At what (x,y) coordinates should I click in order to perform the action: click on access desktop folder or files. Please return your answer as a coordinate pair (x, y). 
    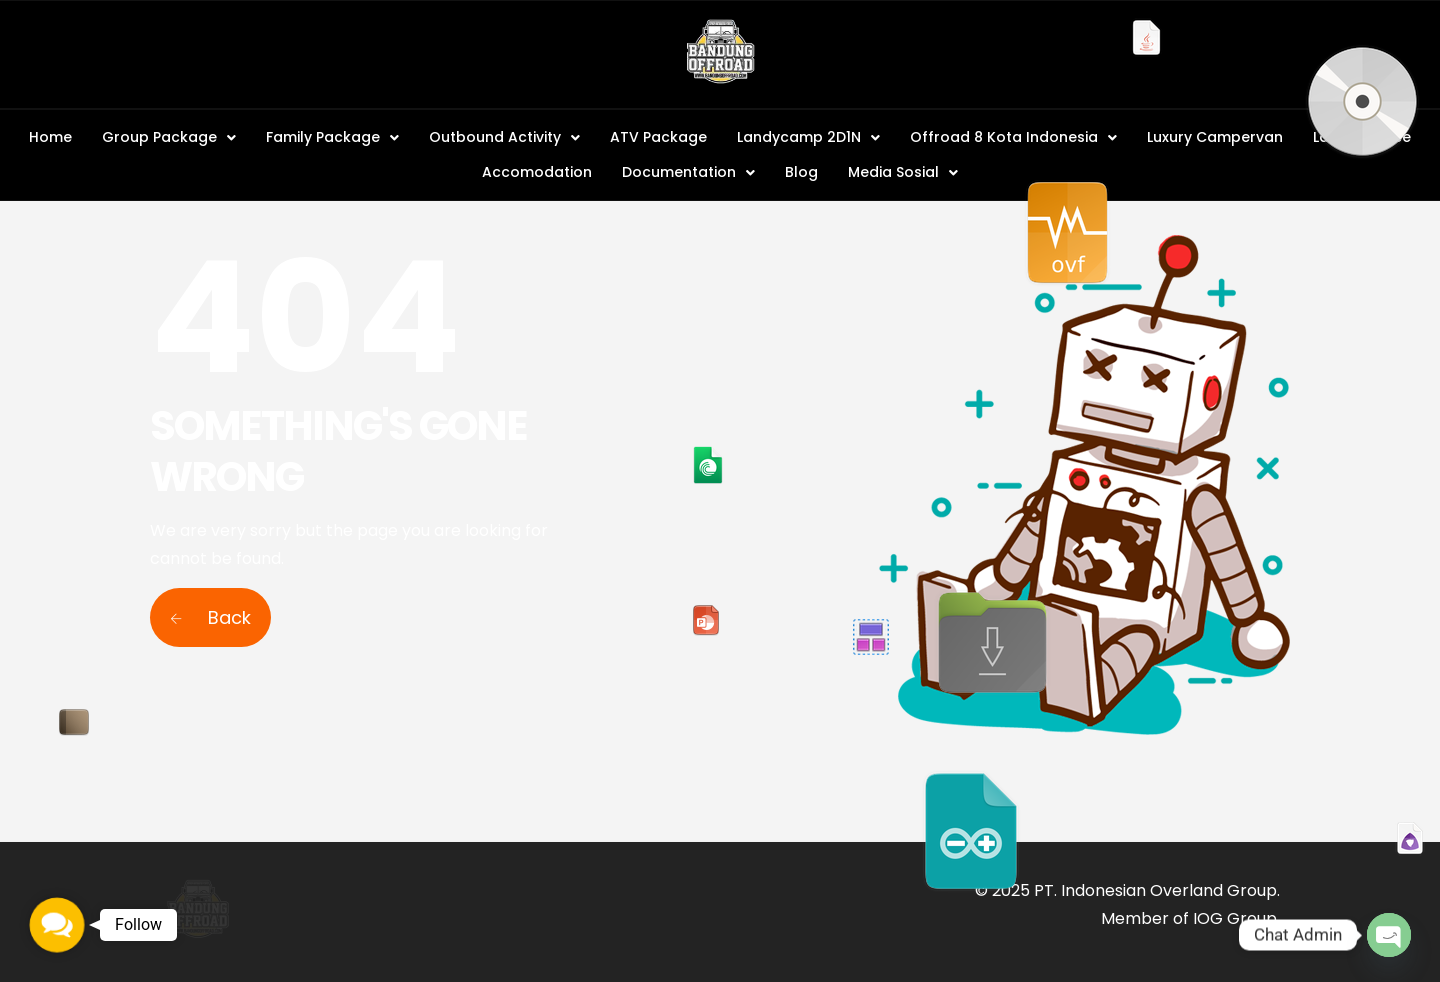
    Looking at the image, I should click on (74, 721).